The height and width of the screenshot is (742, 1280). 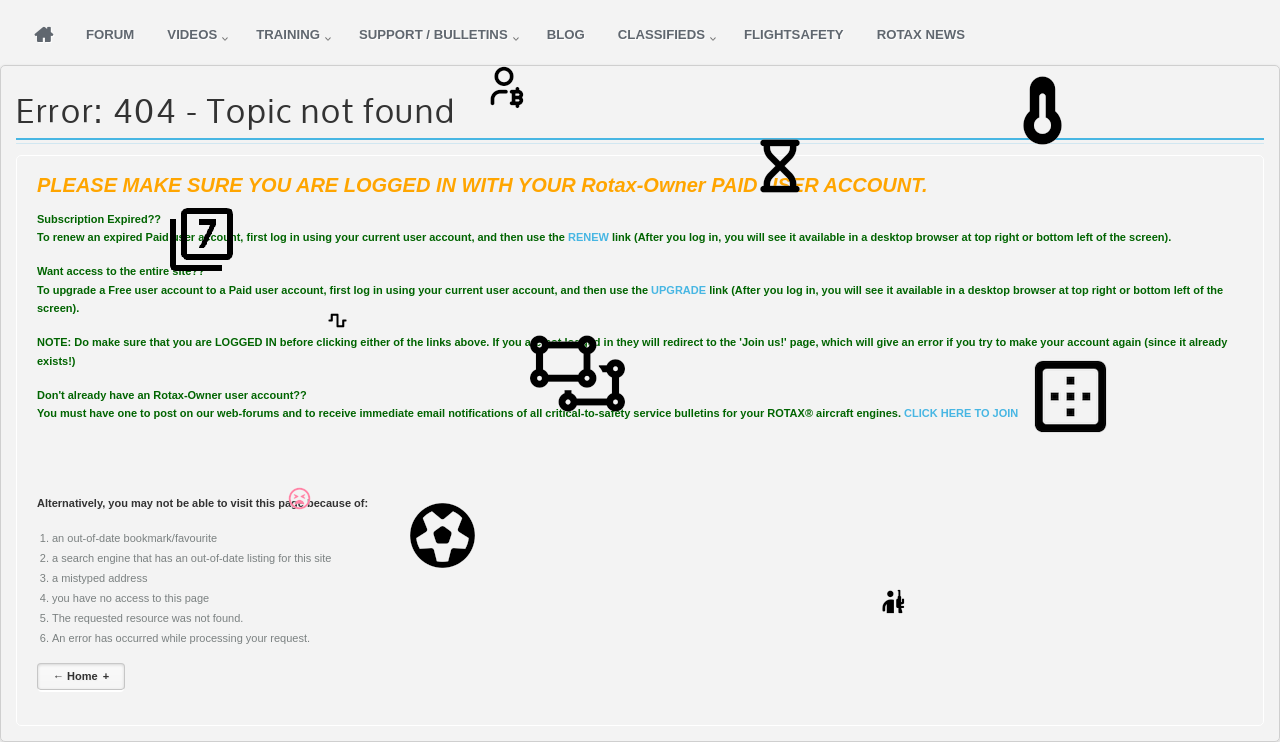 What do you see at coordinates (1070, 396) in the screenshot?
I see `apply outer border to selected cells` at bounding box center [1070, 396].